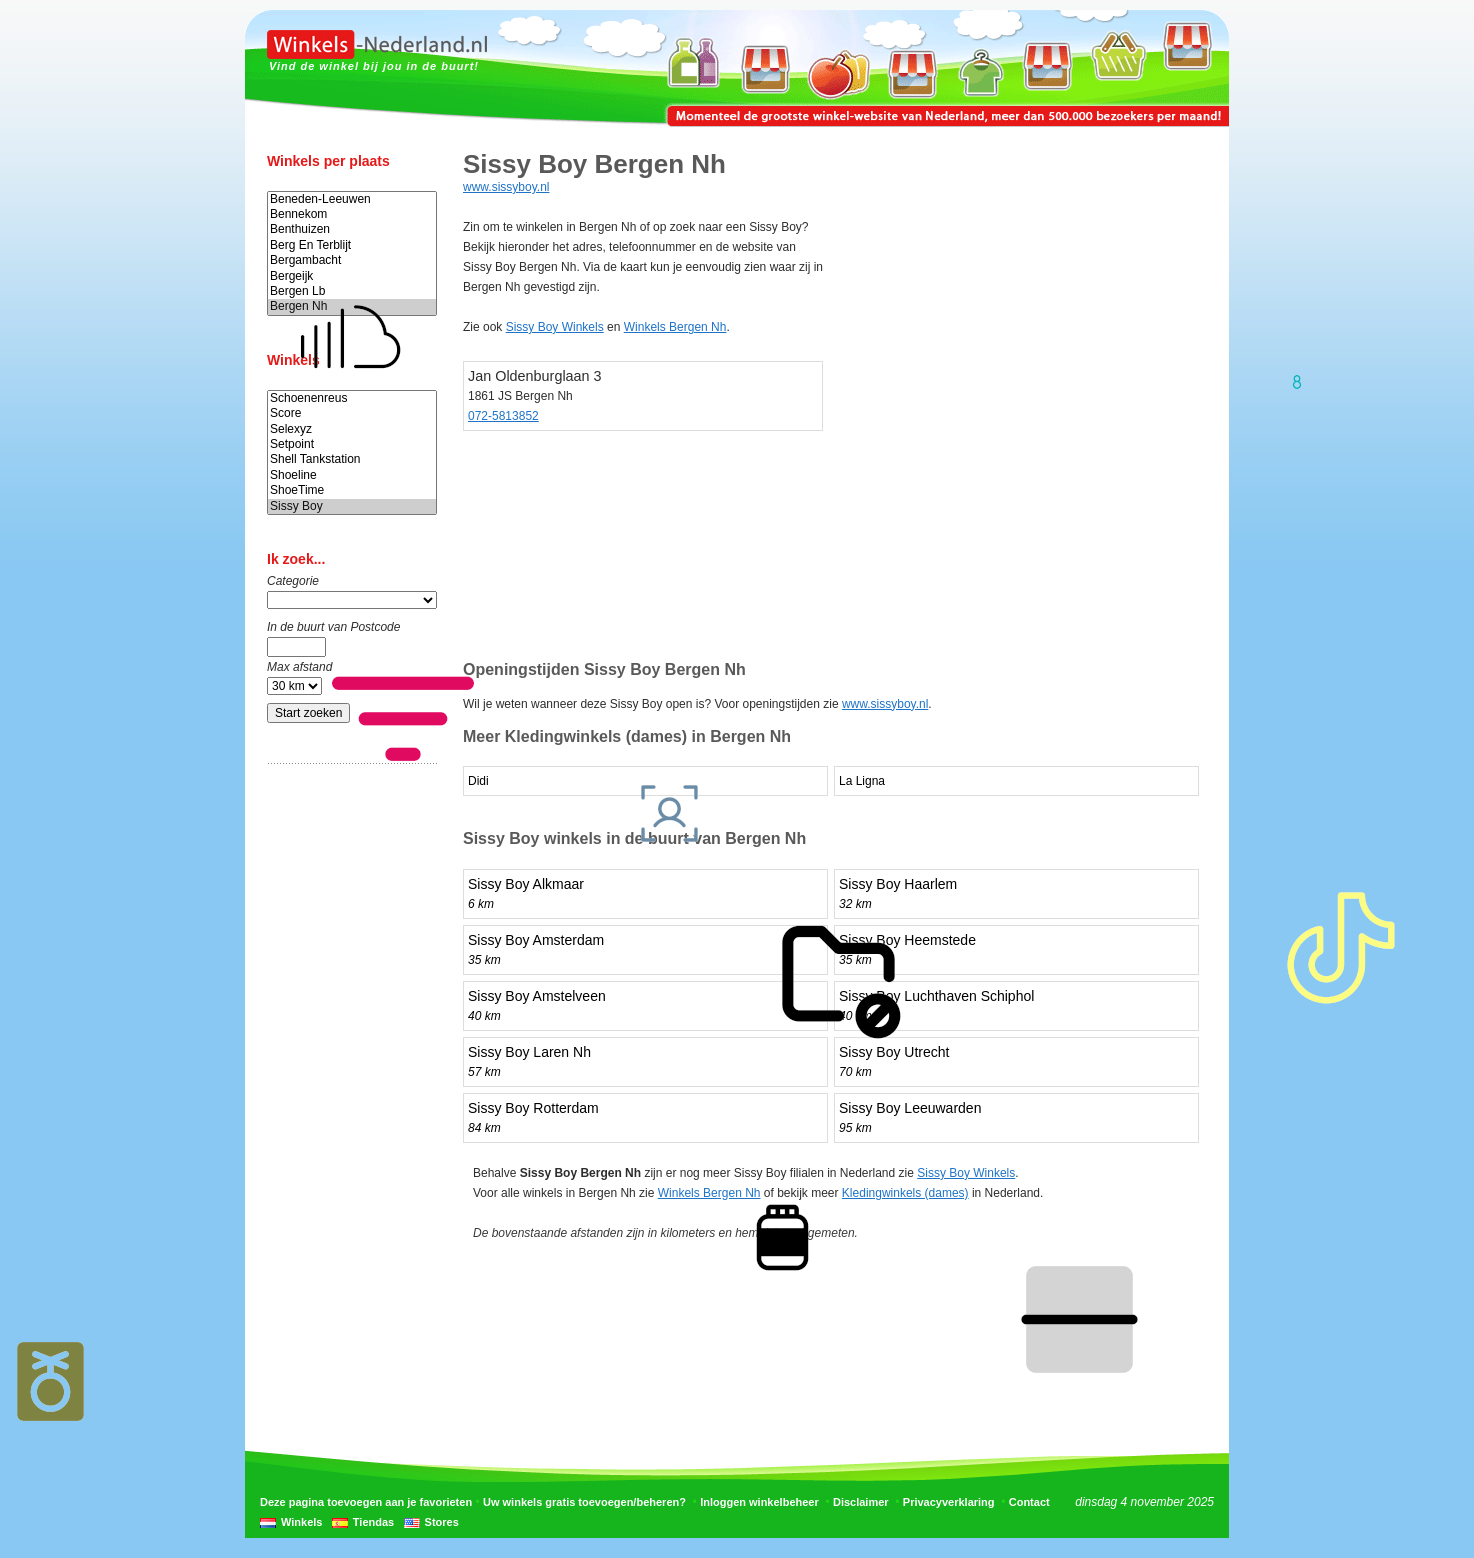 This screenshot has width=1474, height=1558. I want to click on indicates the number eight in a list or sequence, so click(1297, 382).